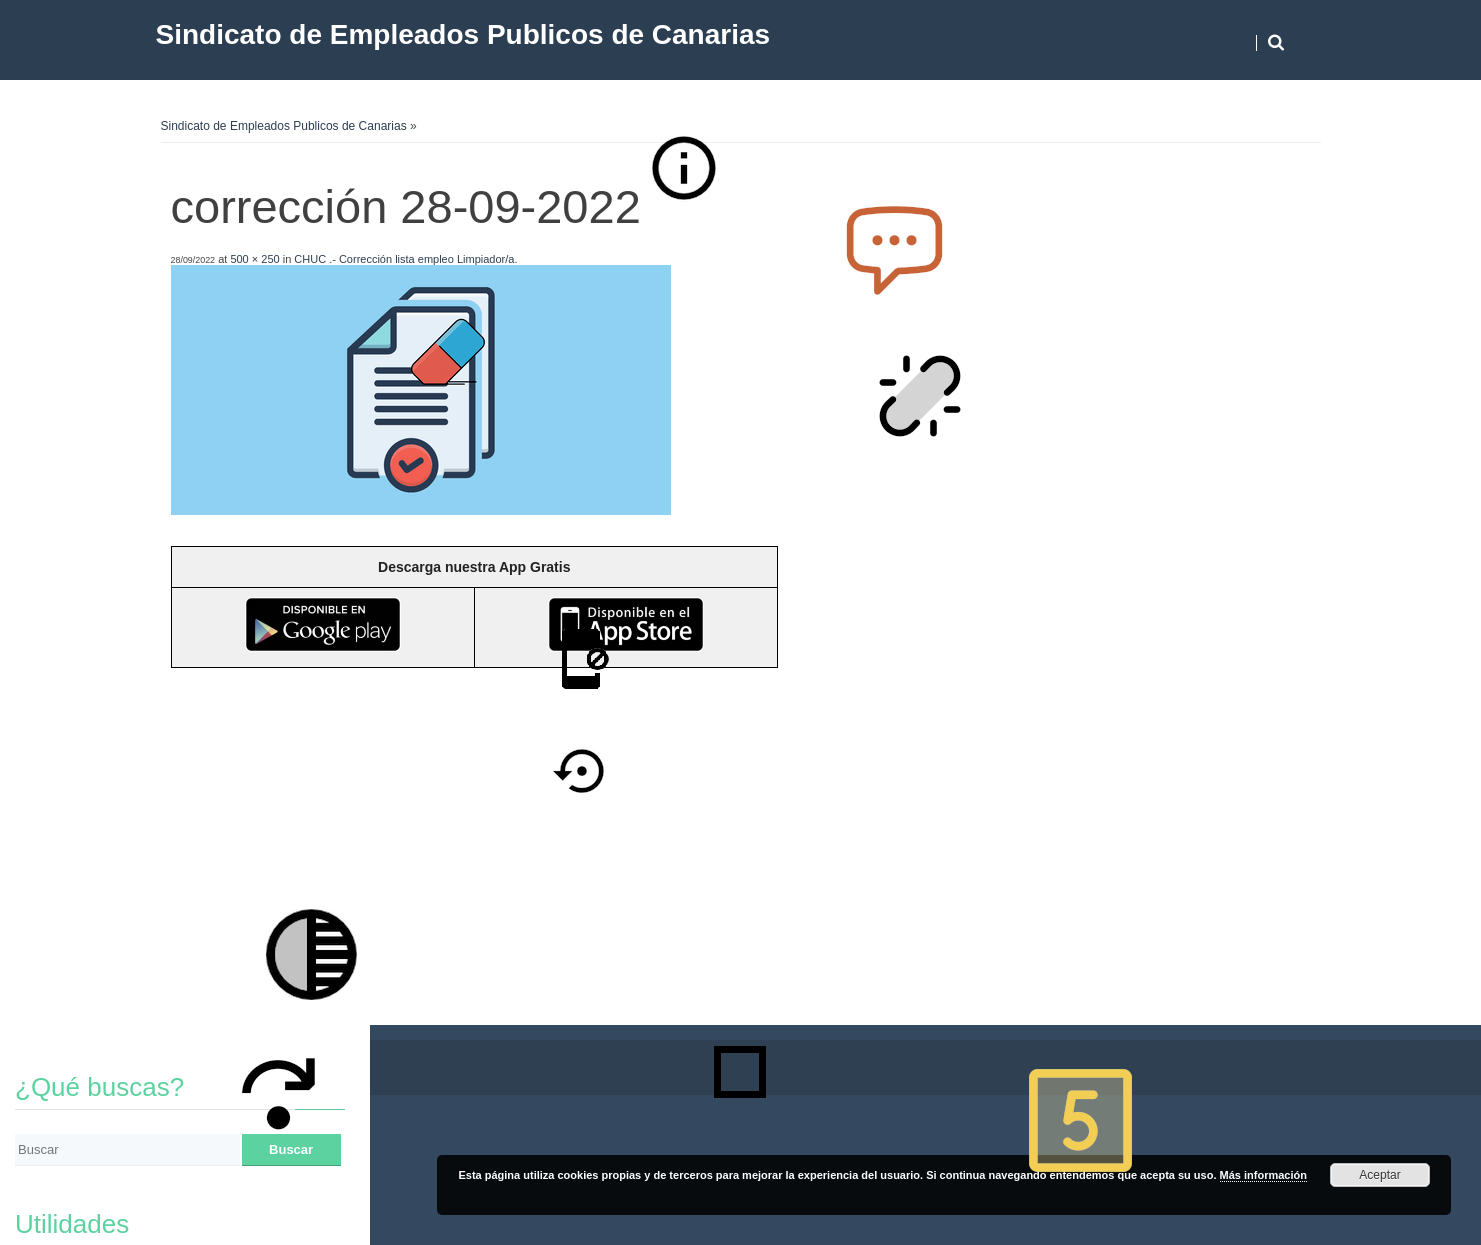 The height and width of the screenshot is (1245, 1481). I want to click on disconnect or unlink connected items, so click(920, 396).